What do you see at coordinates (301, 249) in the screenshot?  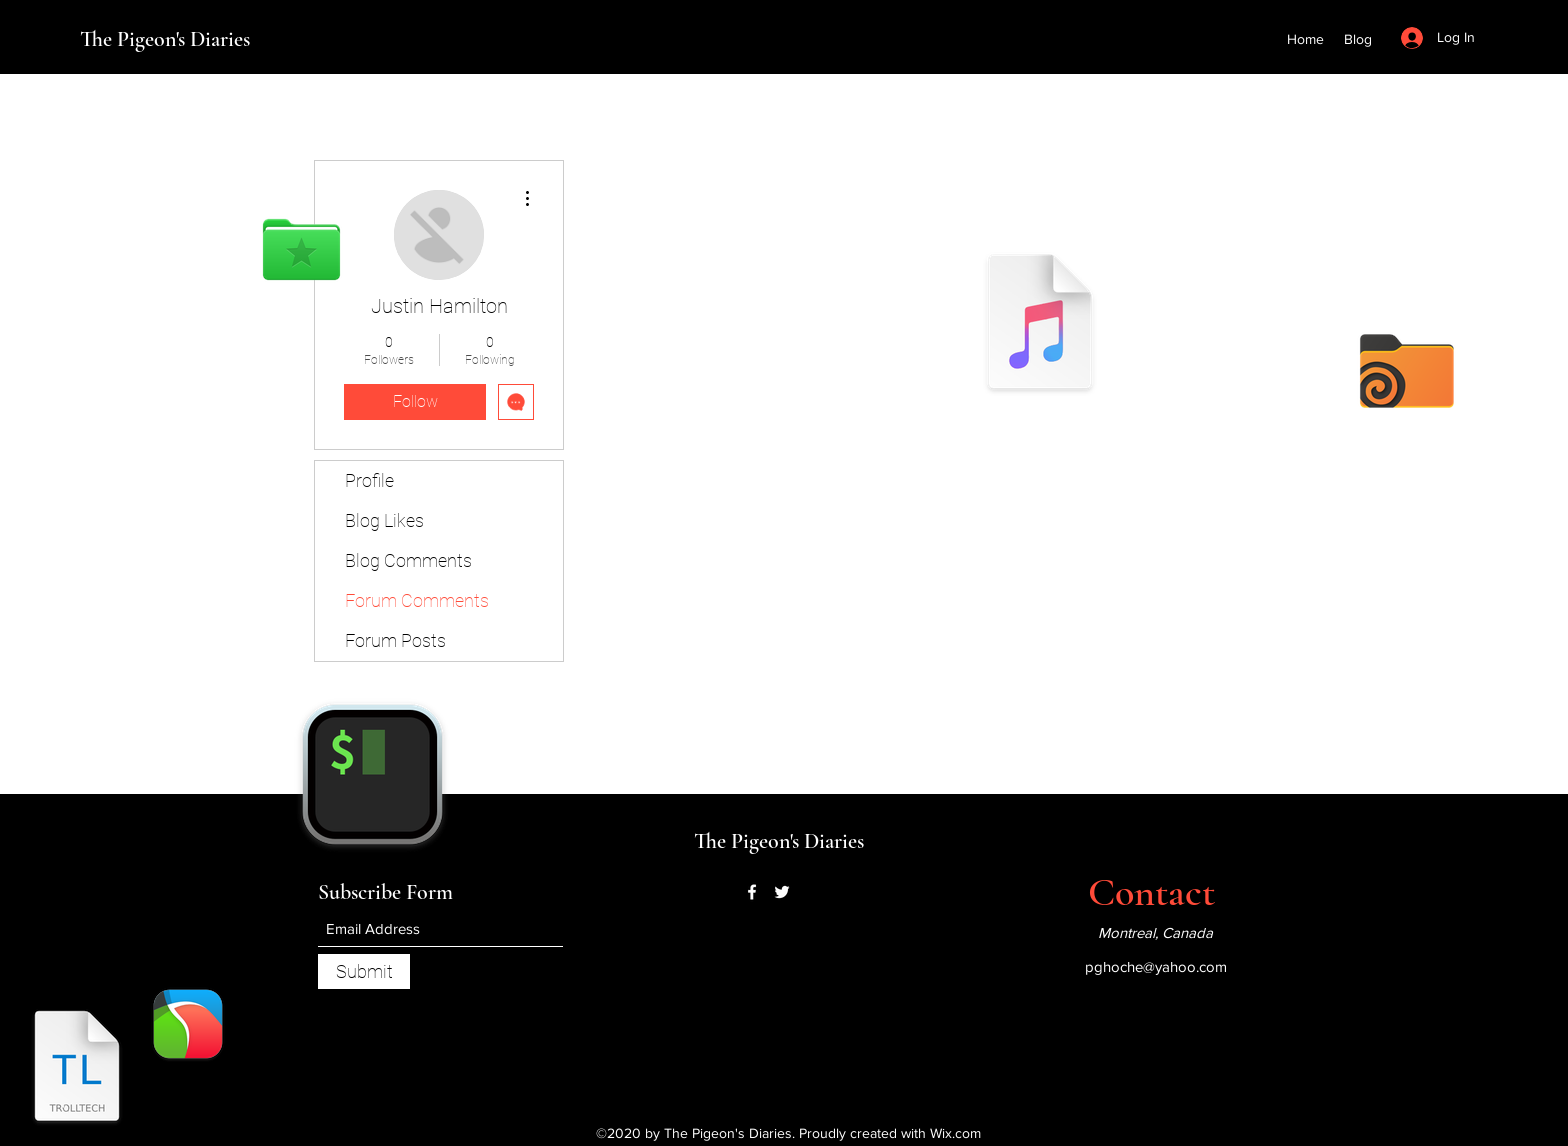 I see `access bookmarked or favorite files` at bounding box center [301, 249].